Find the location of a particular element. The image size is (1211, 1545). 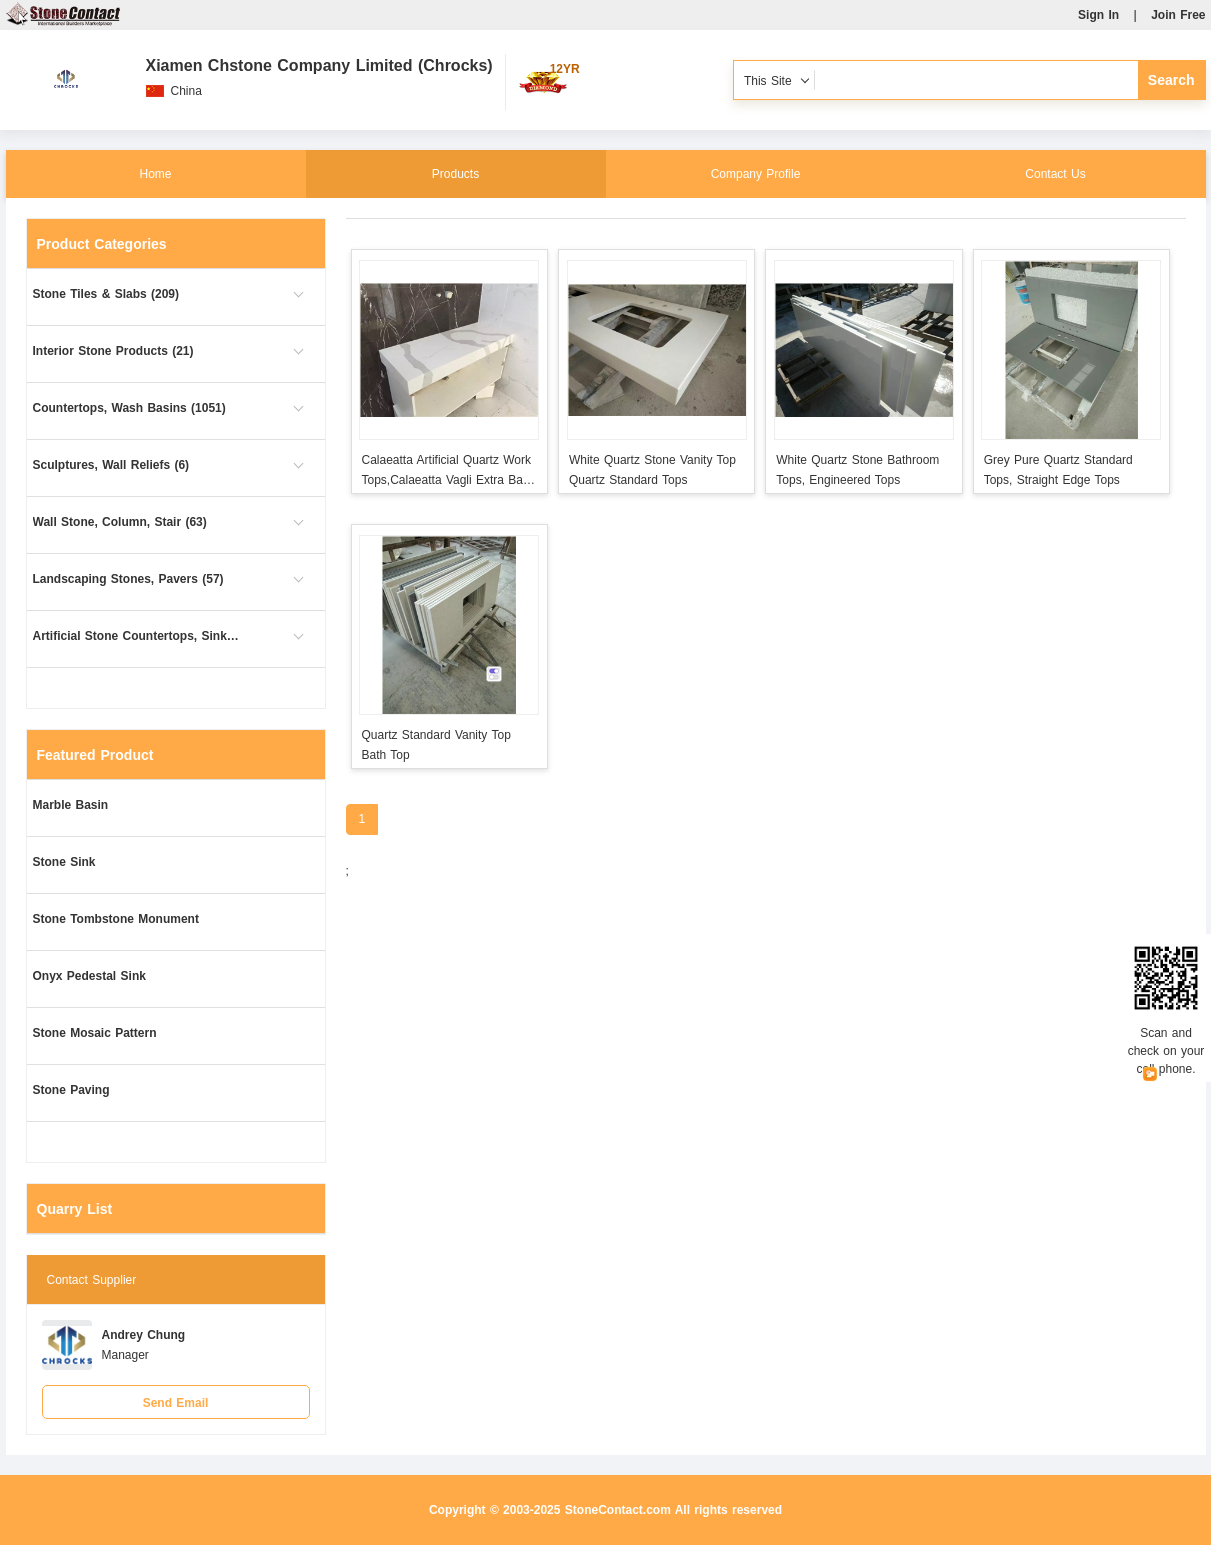

open gnome tweaks settings is located at coordinates (494, 674).